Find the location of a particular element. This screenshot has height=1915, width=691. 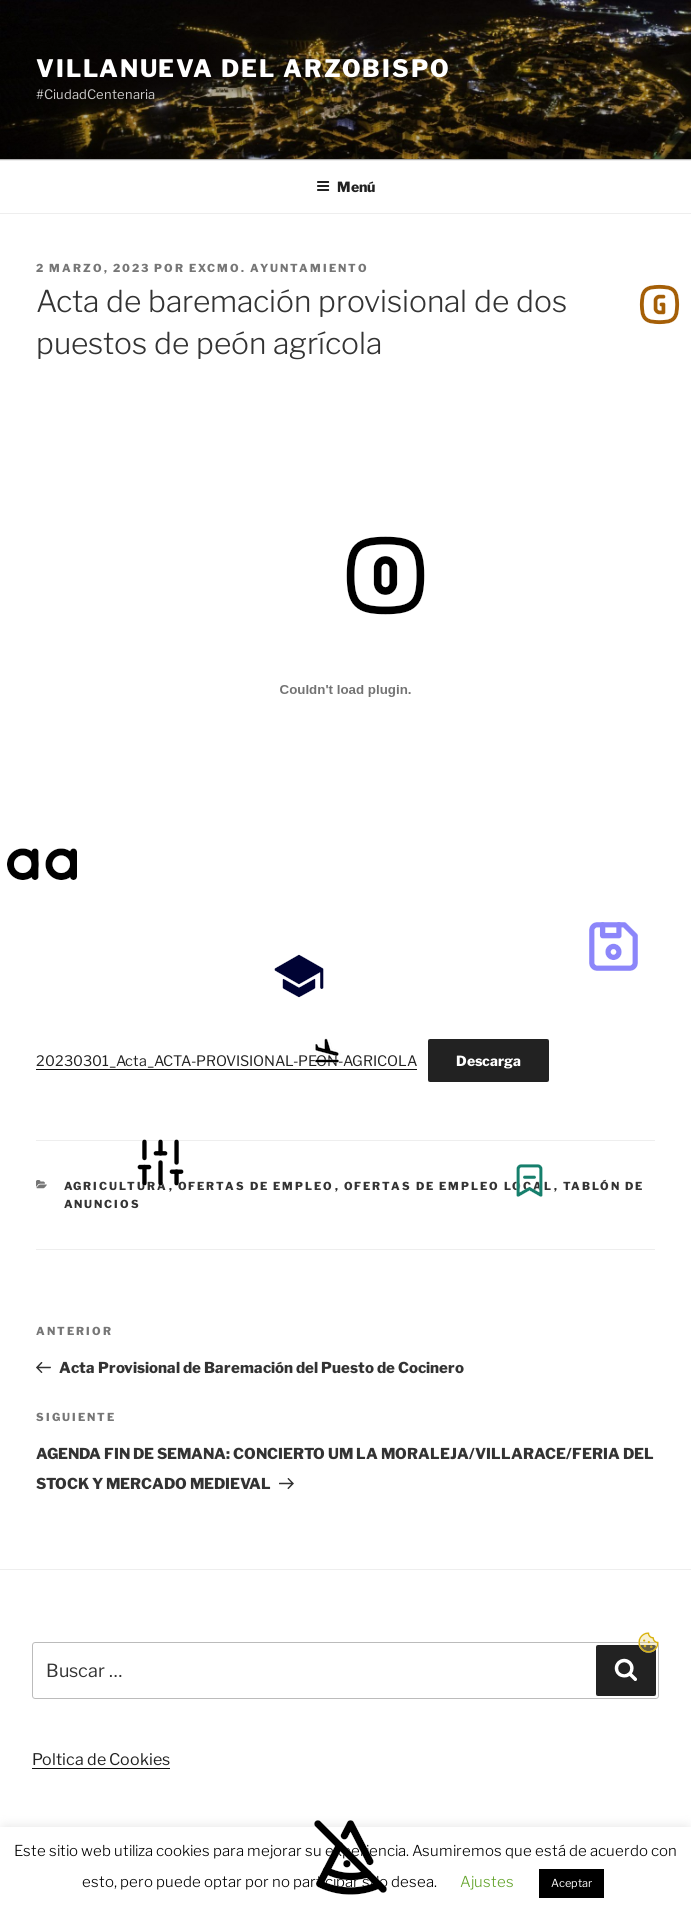

google or g suite service shortcut is located at coordinates (659, 304).